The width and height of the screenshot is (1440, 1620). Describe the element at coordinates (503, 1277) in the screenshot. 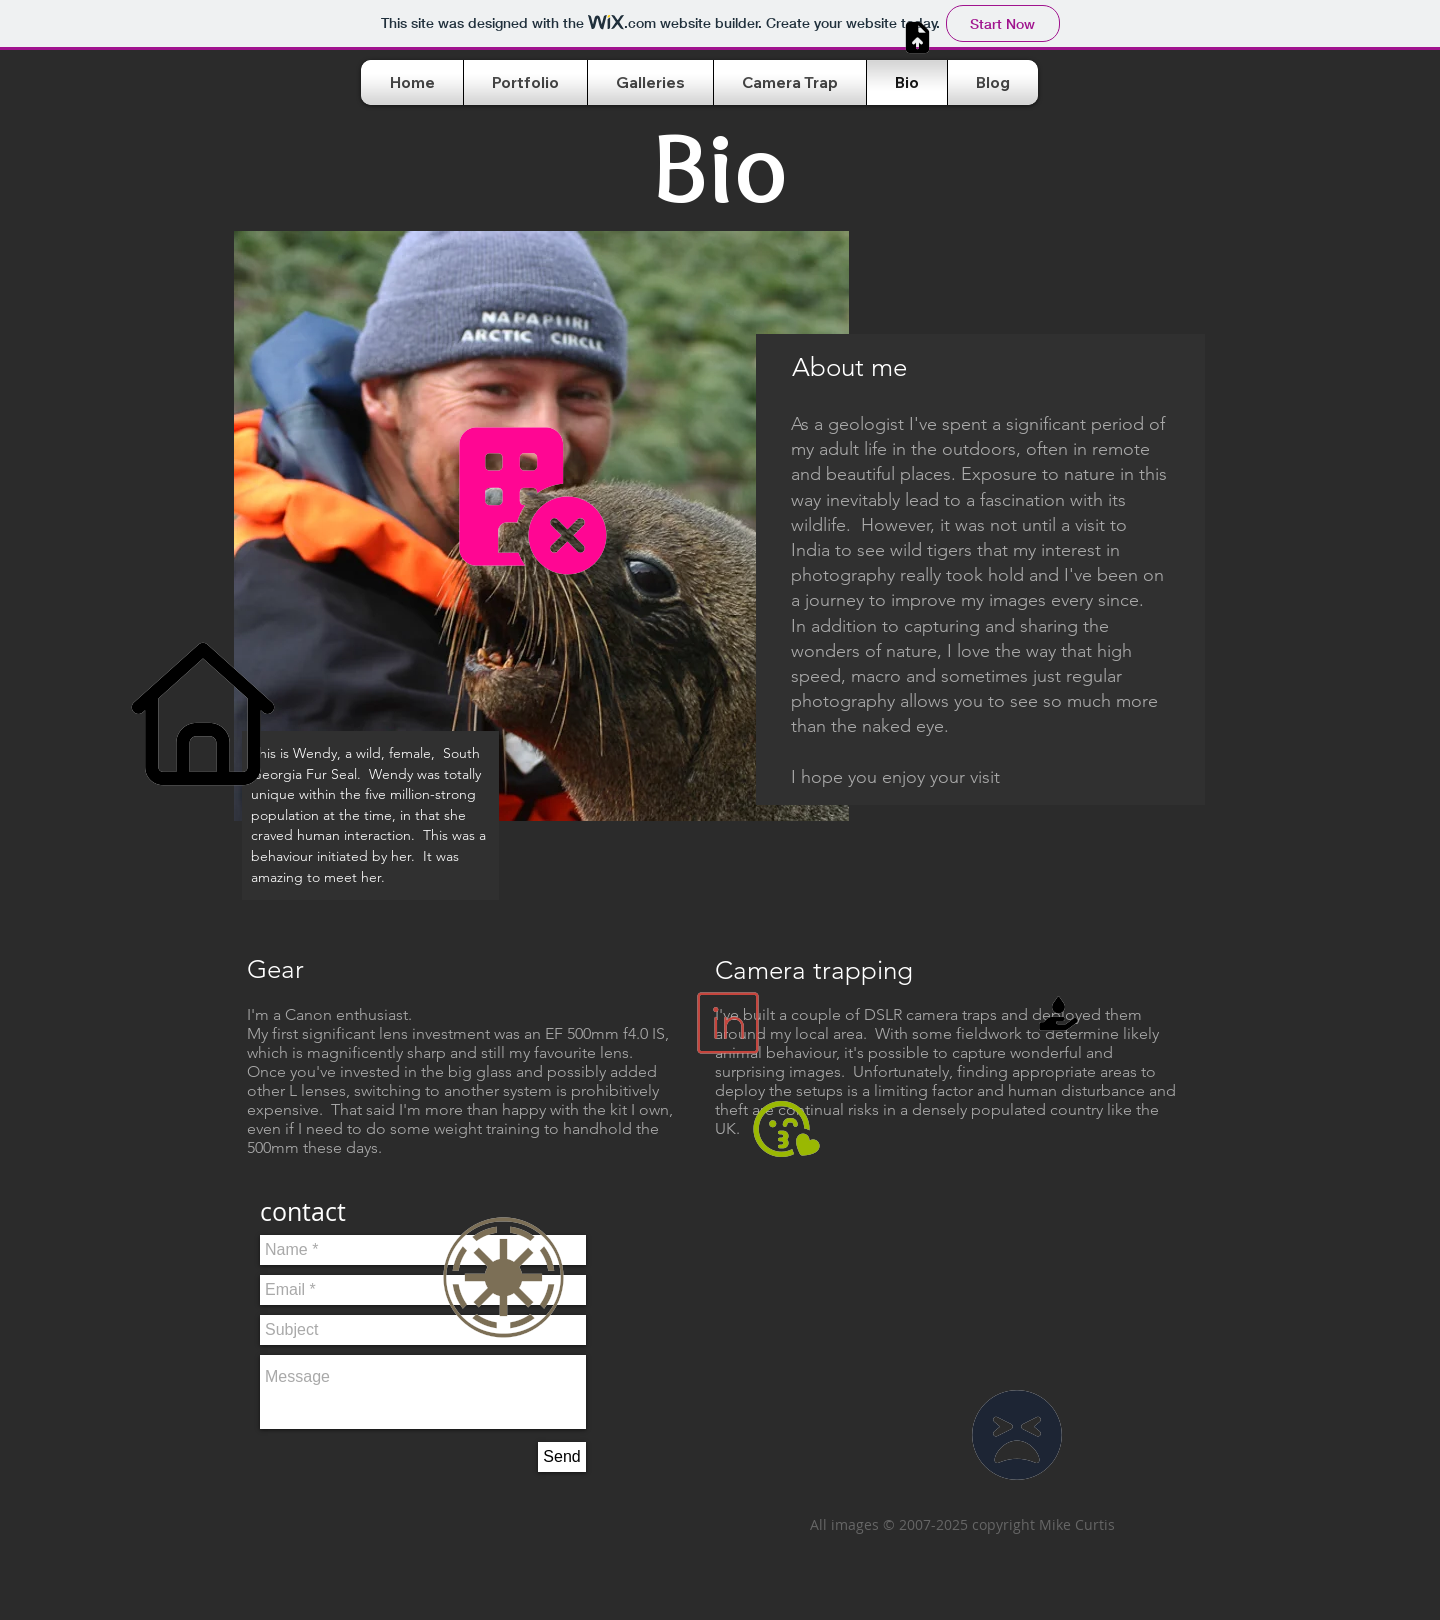

I see `galactic republic logo from star wars` at that location.